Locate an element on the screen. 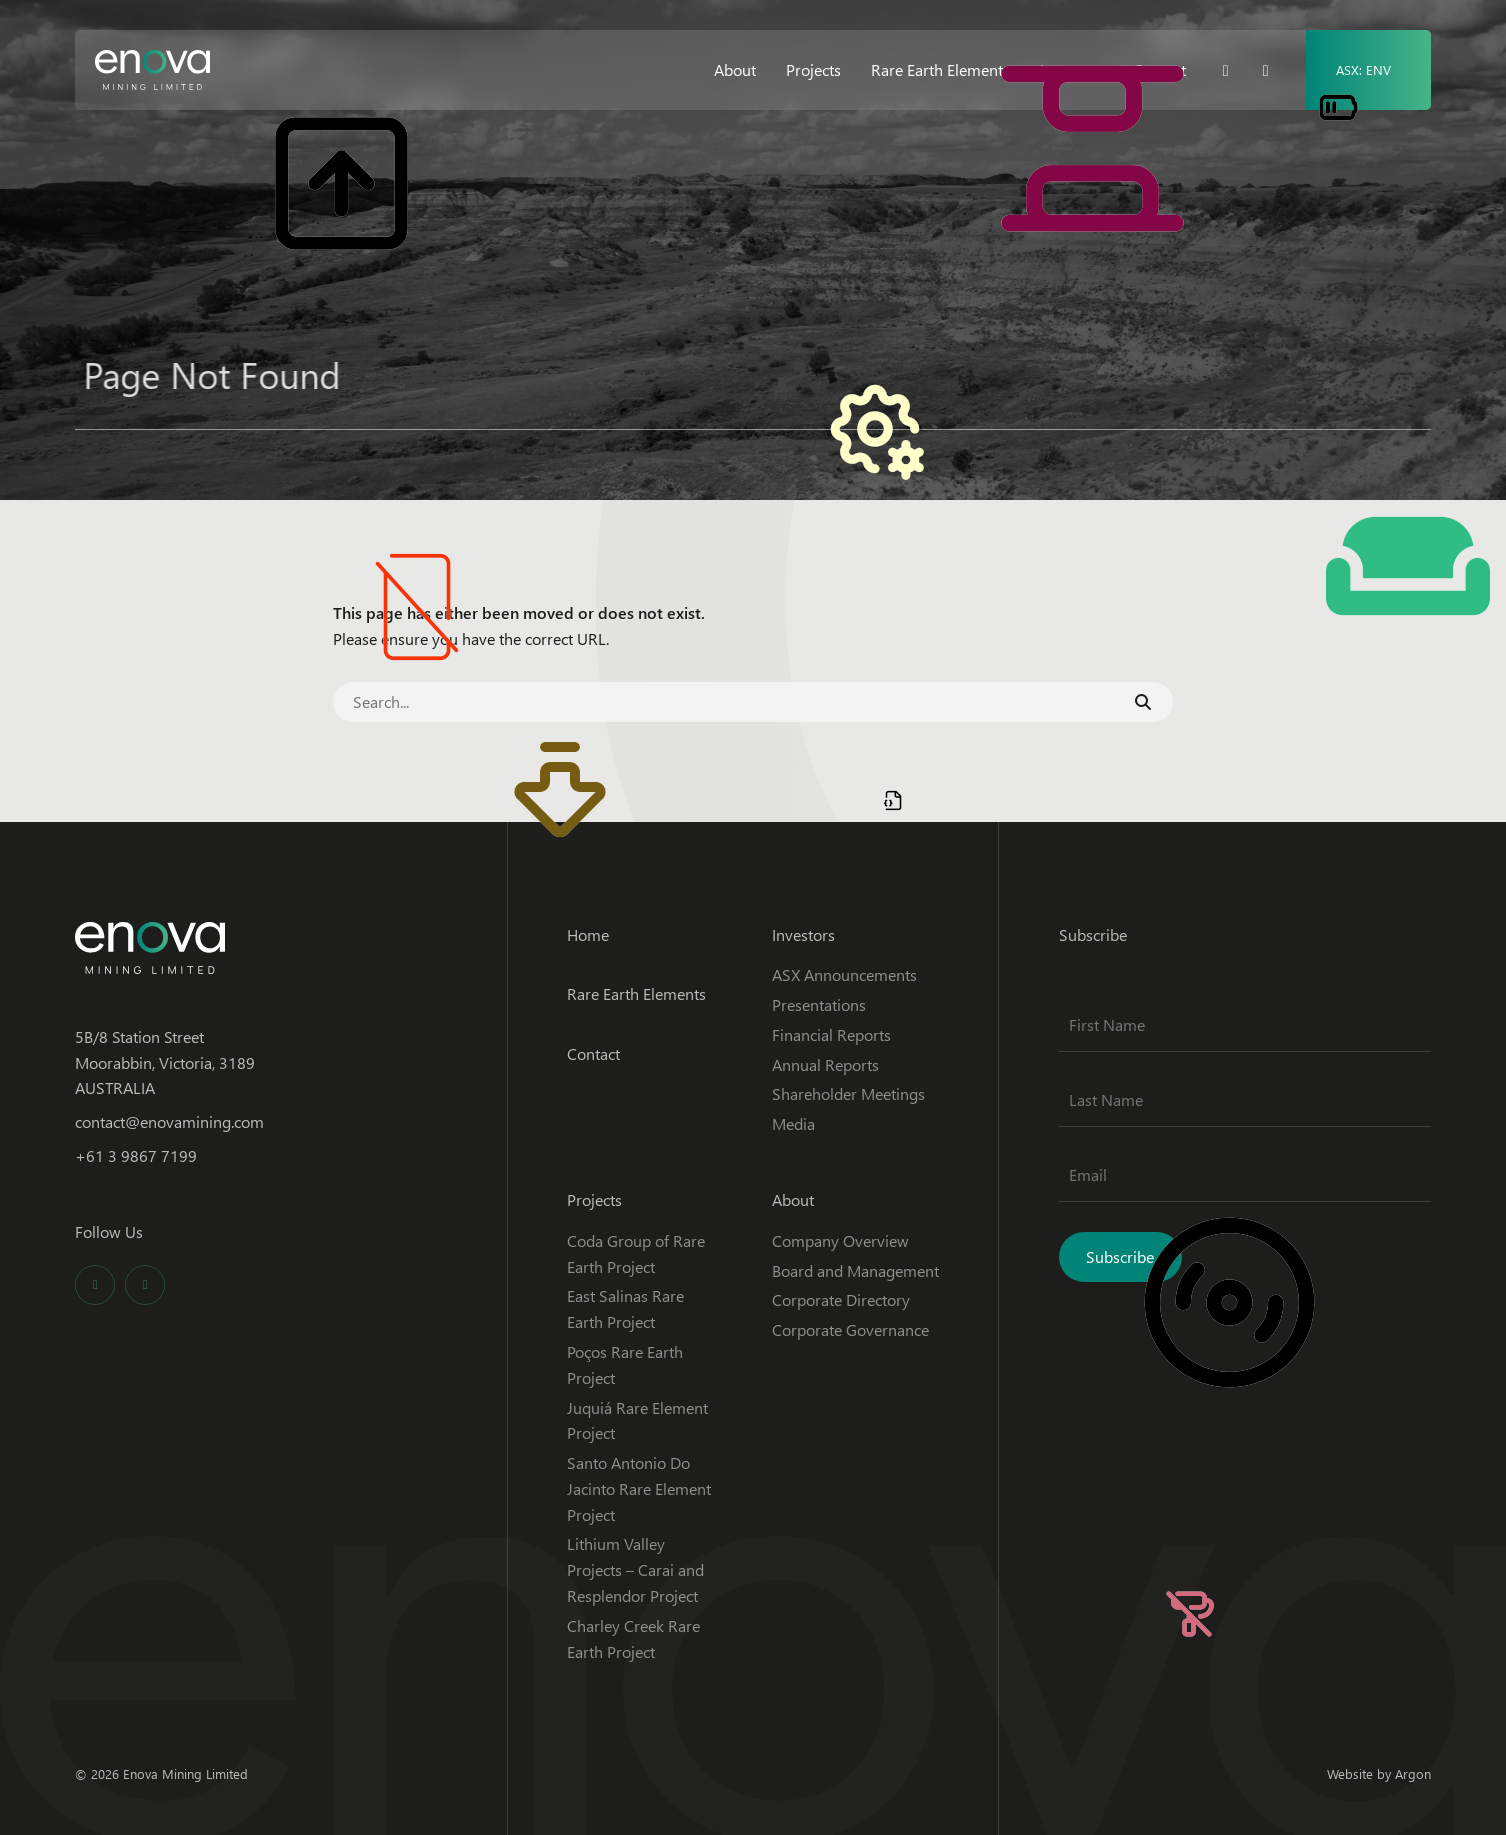 The width and height of the screenshot is (1506, 1835). upload a file or image is located at coordinates (341, 183).